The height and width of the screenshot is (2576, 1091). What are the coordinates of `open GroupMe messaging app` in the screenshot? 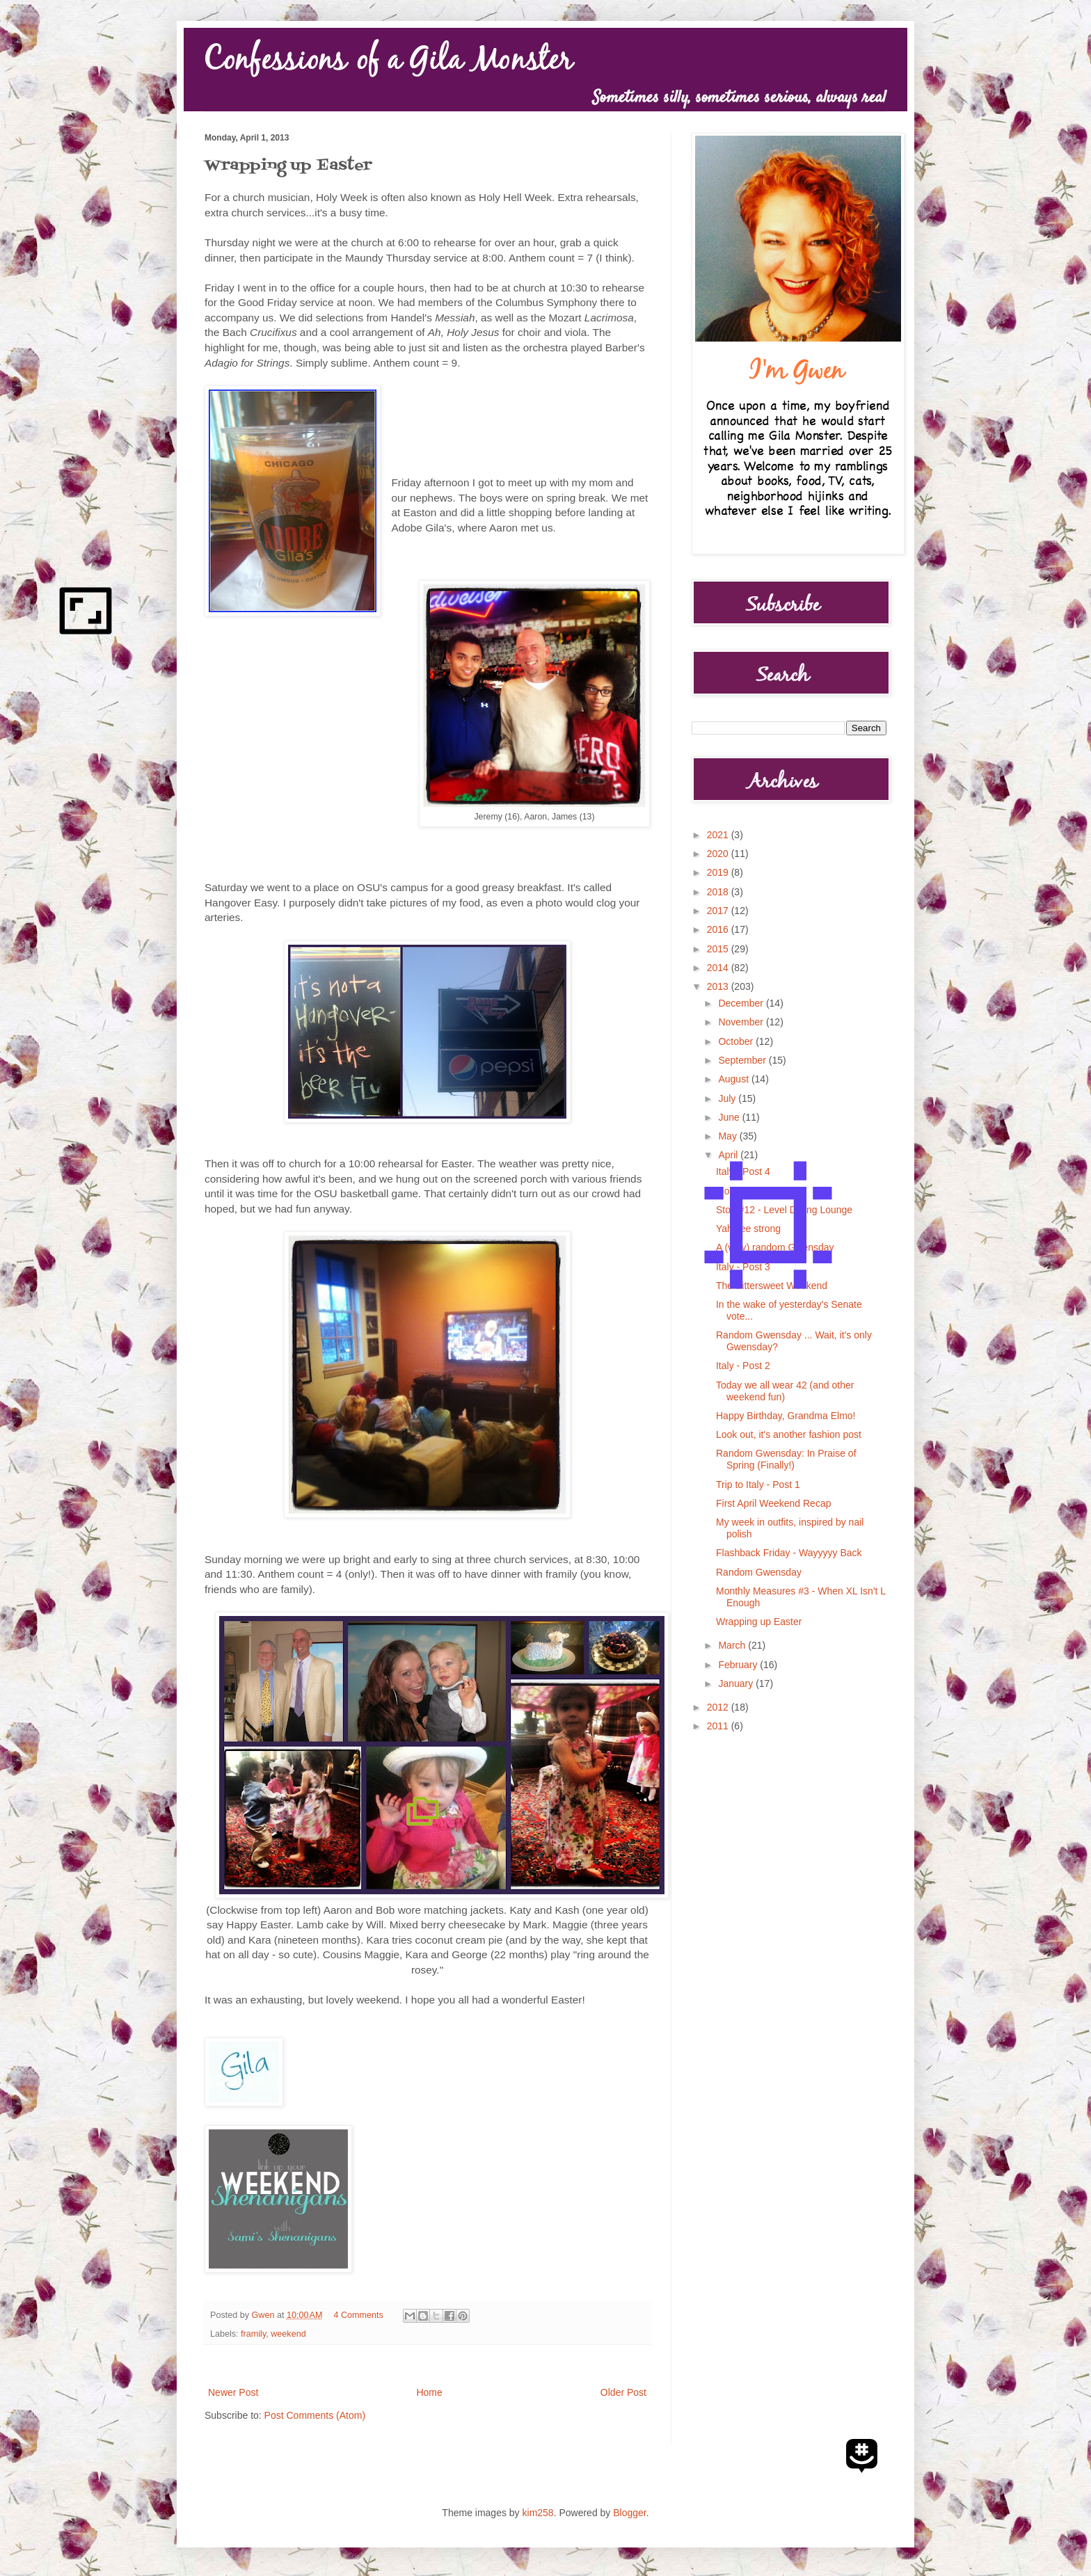 It's located at (861, 2456).